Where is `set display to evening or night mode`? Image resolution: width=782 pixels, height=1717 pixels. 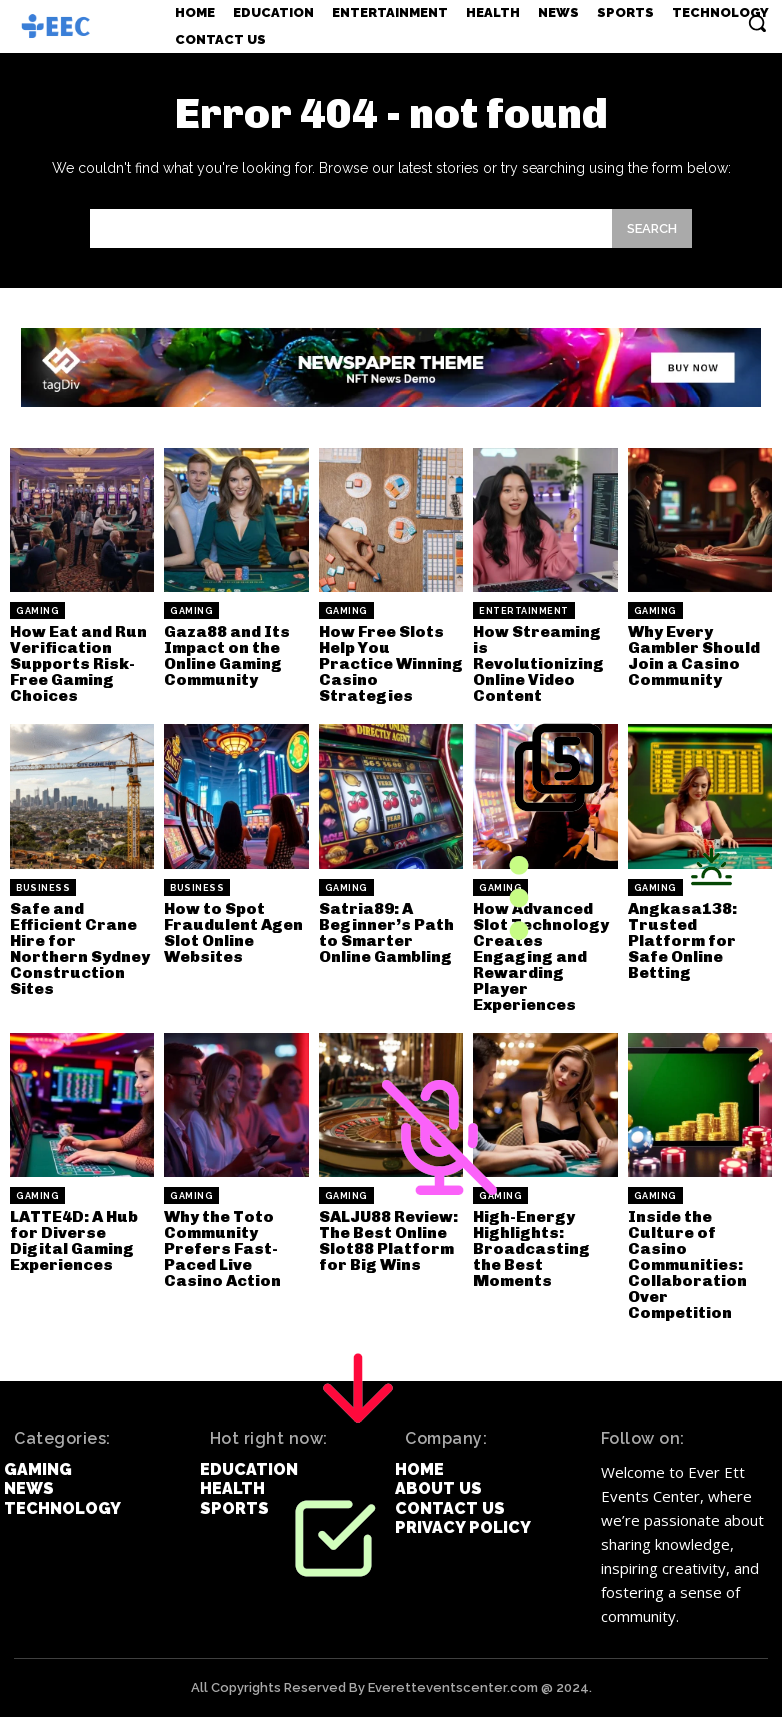
set display to evening or night mode is located at coordinates (711, 866).